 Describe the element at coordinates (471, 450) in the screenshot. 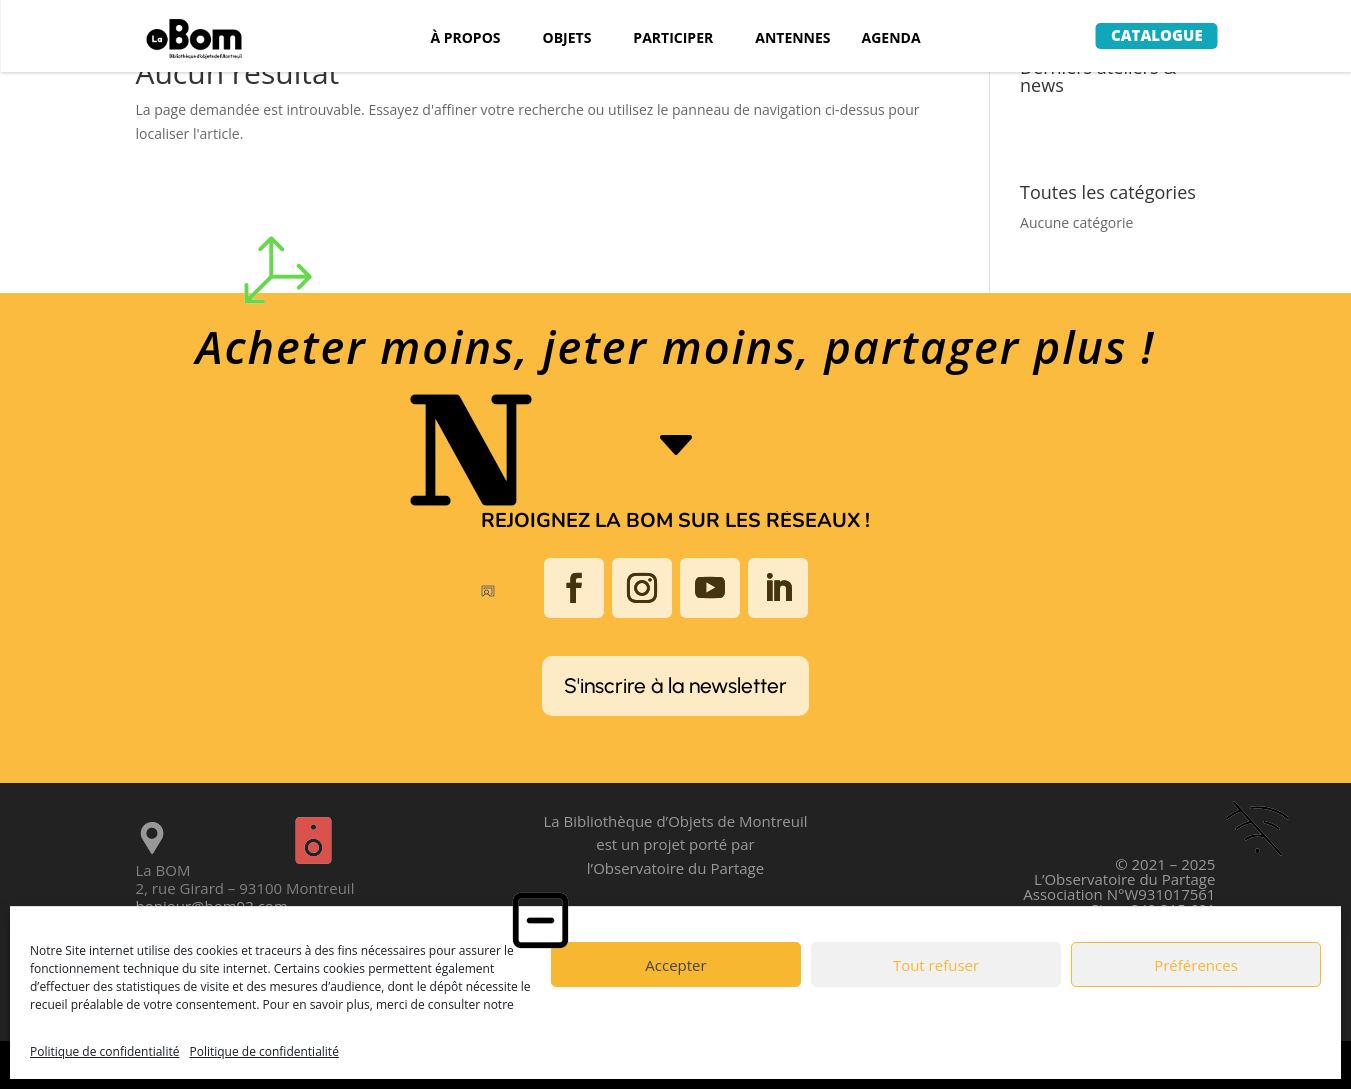

I see `open notion app` at that location.